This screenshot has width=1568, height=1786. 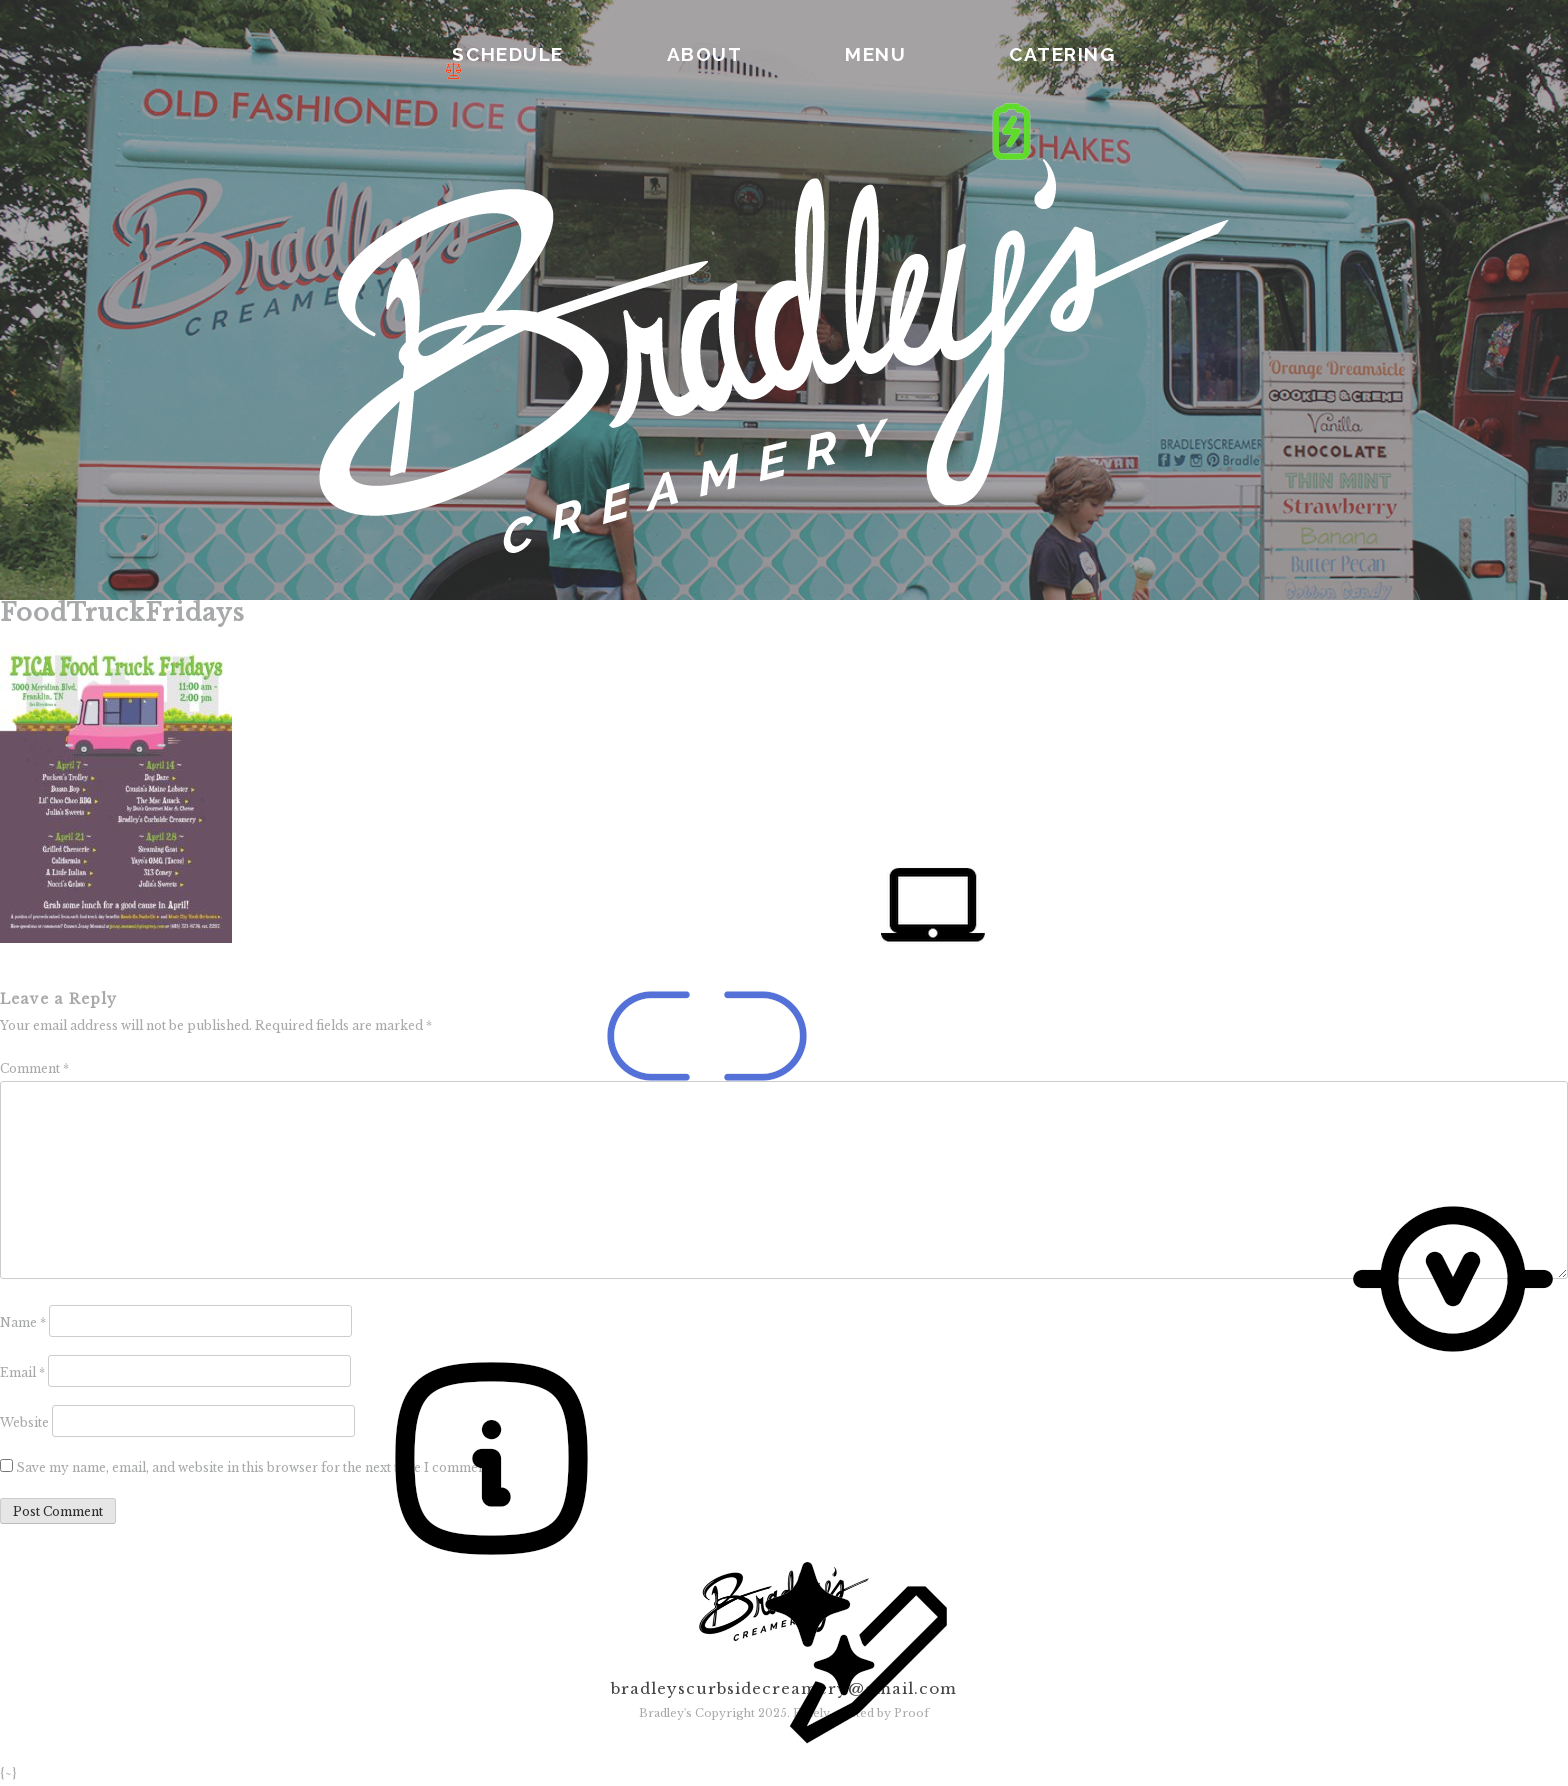 I want to click on unlink or disconnect a linked item, so click(x=707, y=1036).